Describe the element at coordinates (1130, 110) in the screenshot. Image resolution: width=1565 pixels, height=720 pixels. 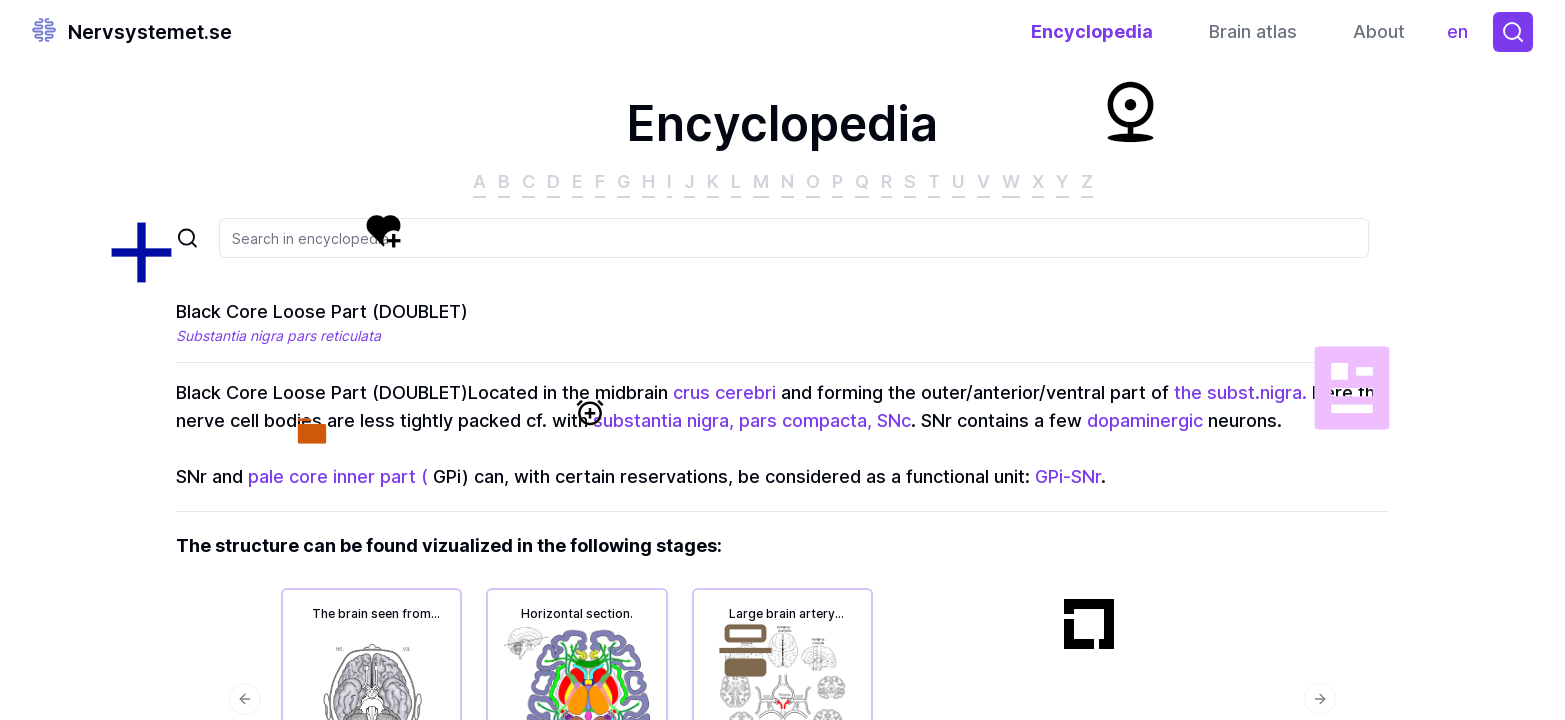
I see `set a search radius around a location` at that location.